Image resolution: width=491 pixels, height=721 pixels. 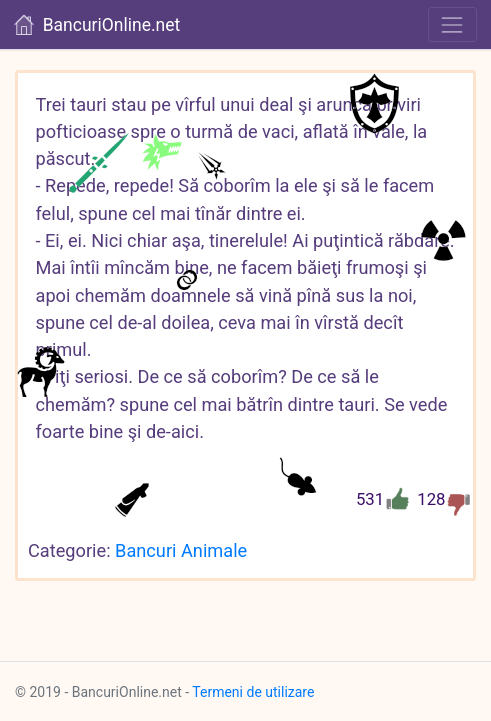 What do you see at coordinates (443, 240) in the screenshot?
I see `indicates radioactive or hazardous material warning` at bounding box center [443, 240].